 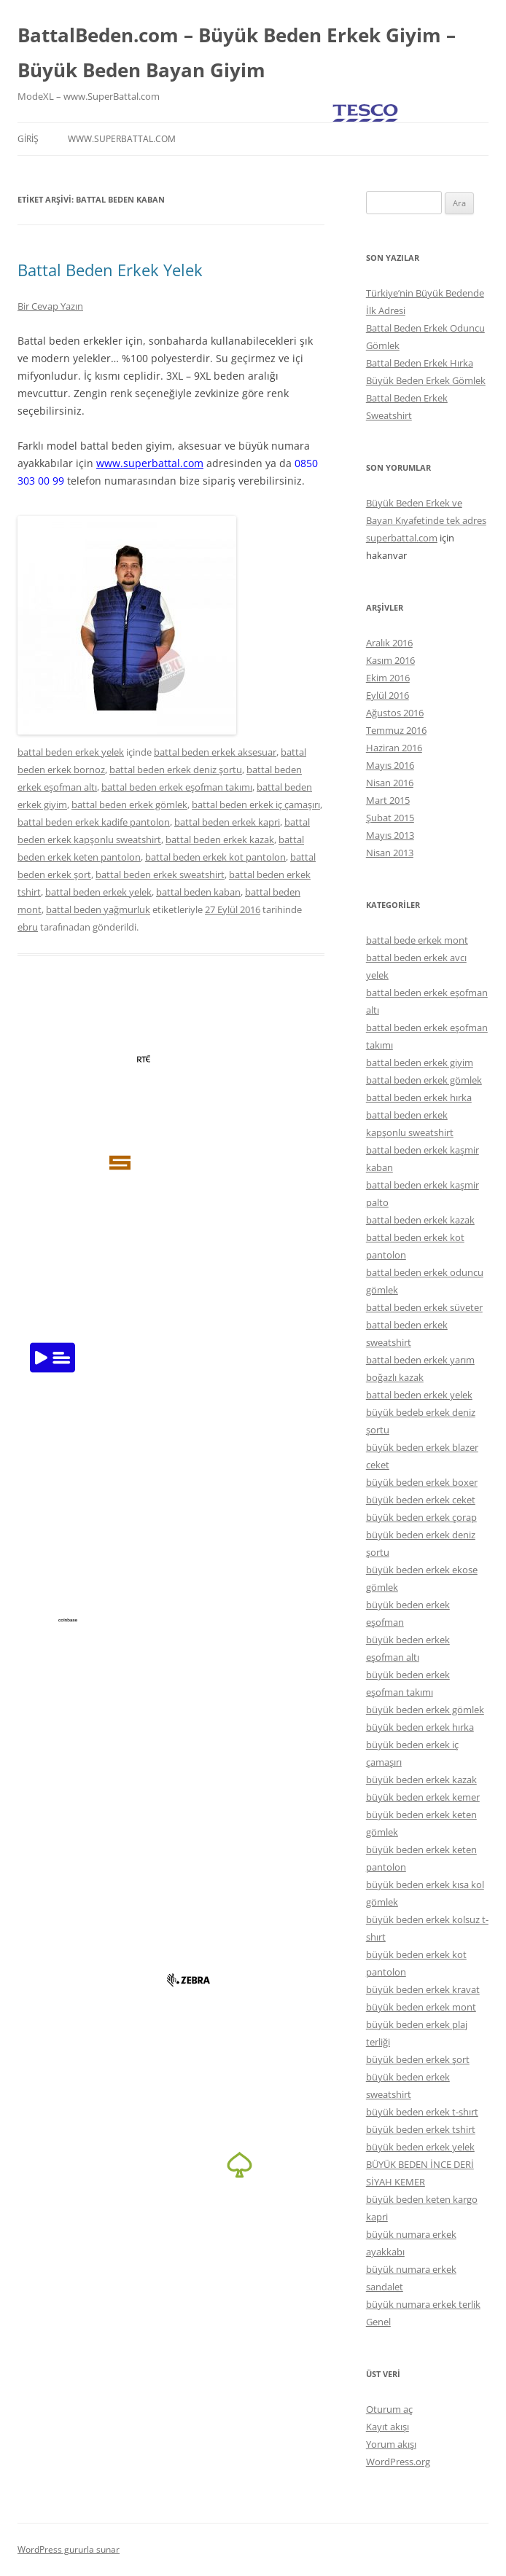 What do you see at coordinates (52, 1358) in the screenshot?
I see `PreMiD logo - indicates Discord rich presence integration` at bounding box center [52, 1358].